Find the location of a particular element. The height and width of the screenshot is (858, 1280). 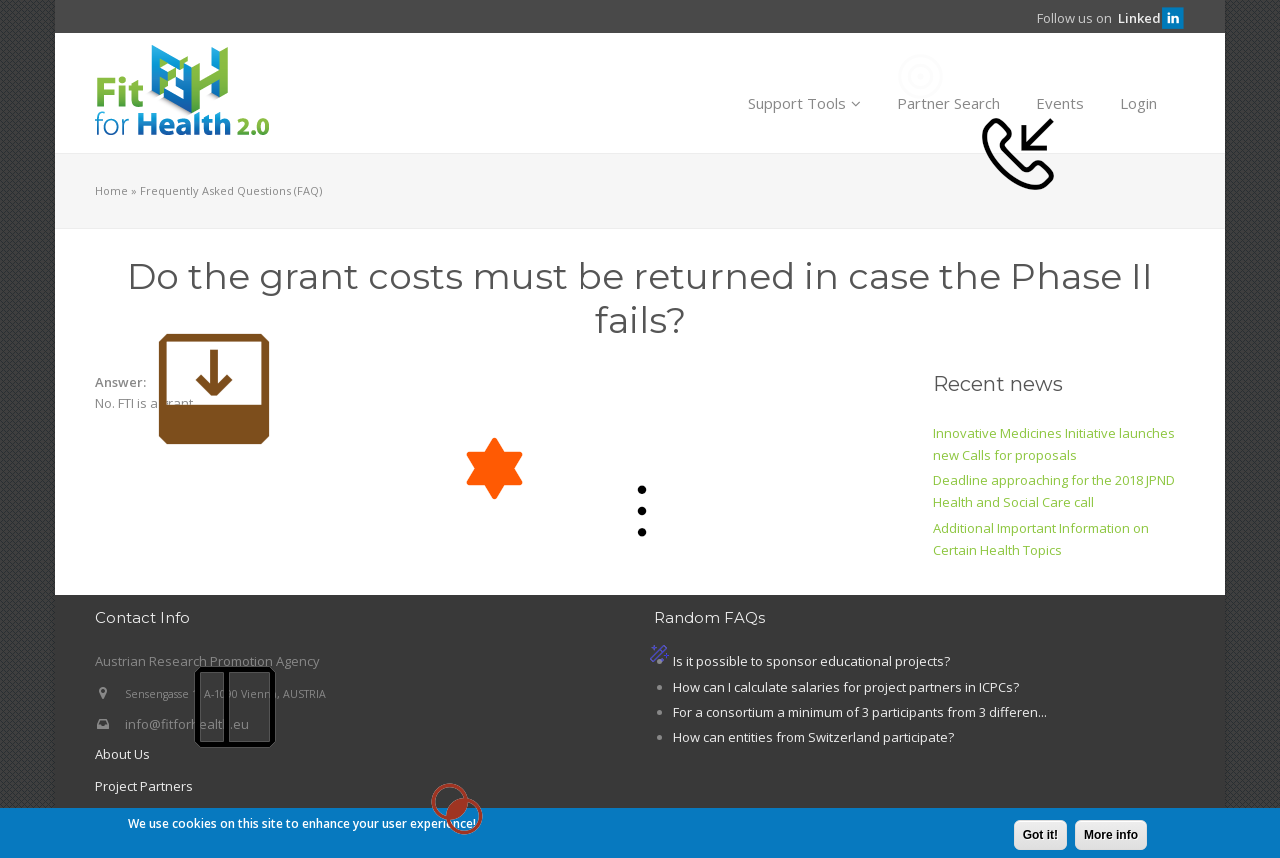

apply auto-enhance or magic editing to content is located at coordinates (658, 653).